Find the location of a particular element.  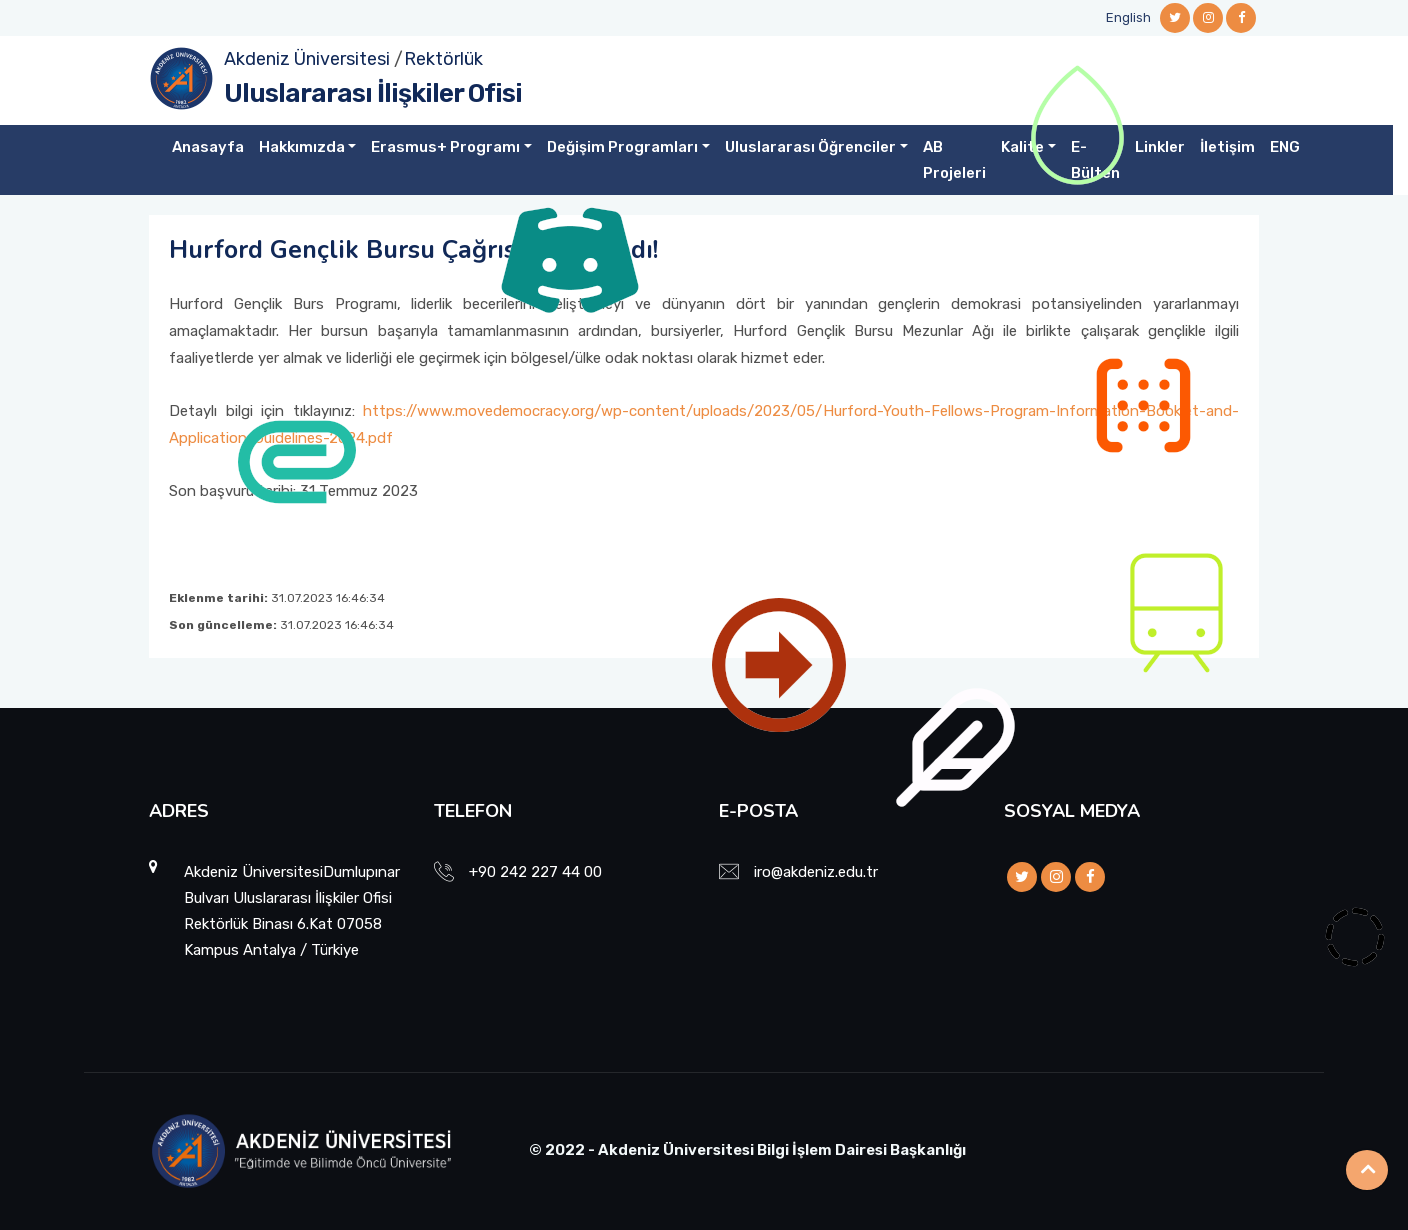

open Discord app is located at coordinates (570, 258).